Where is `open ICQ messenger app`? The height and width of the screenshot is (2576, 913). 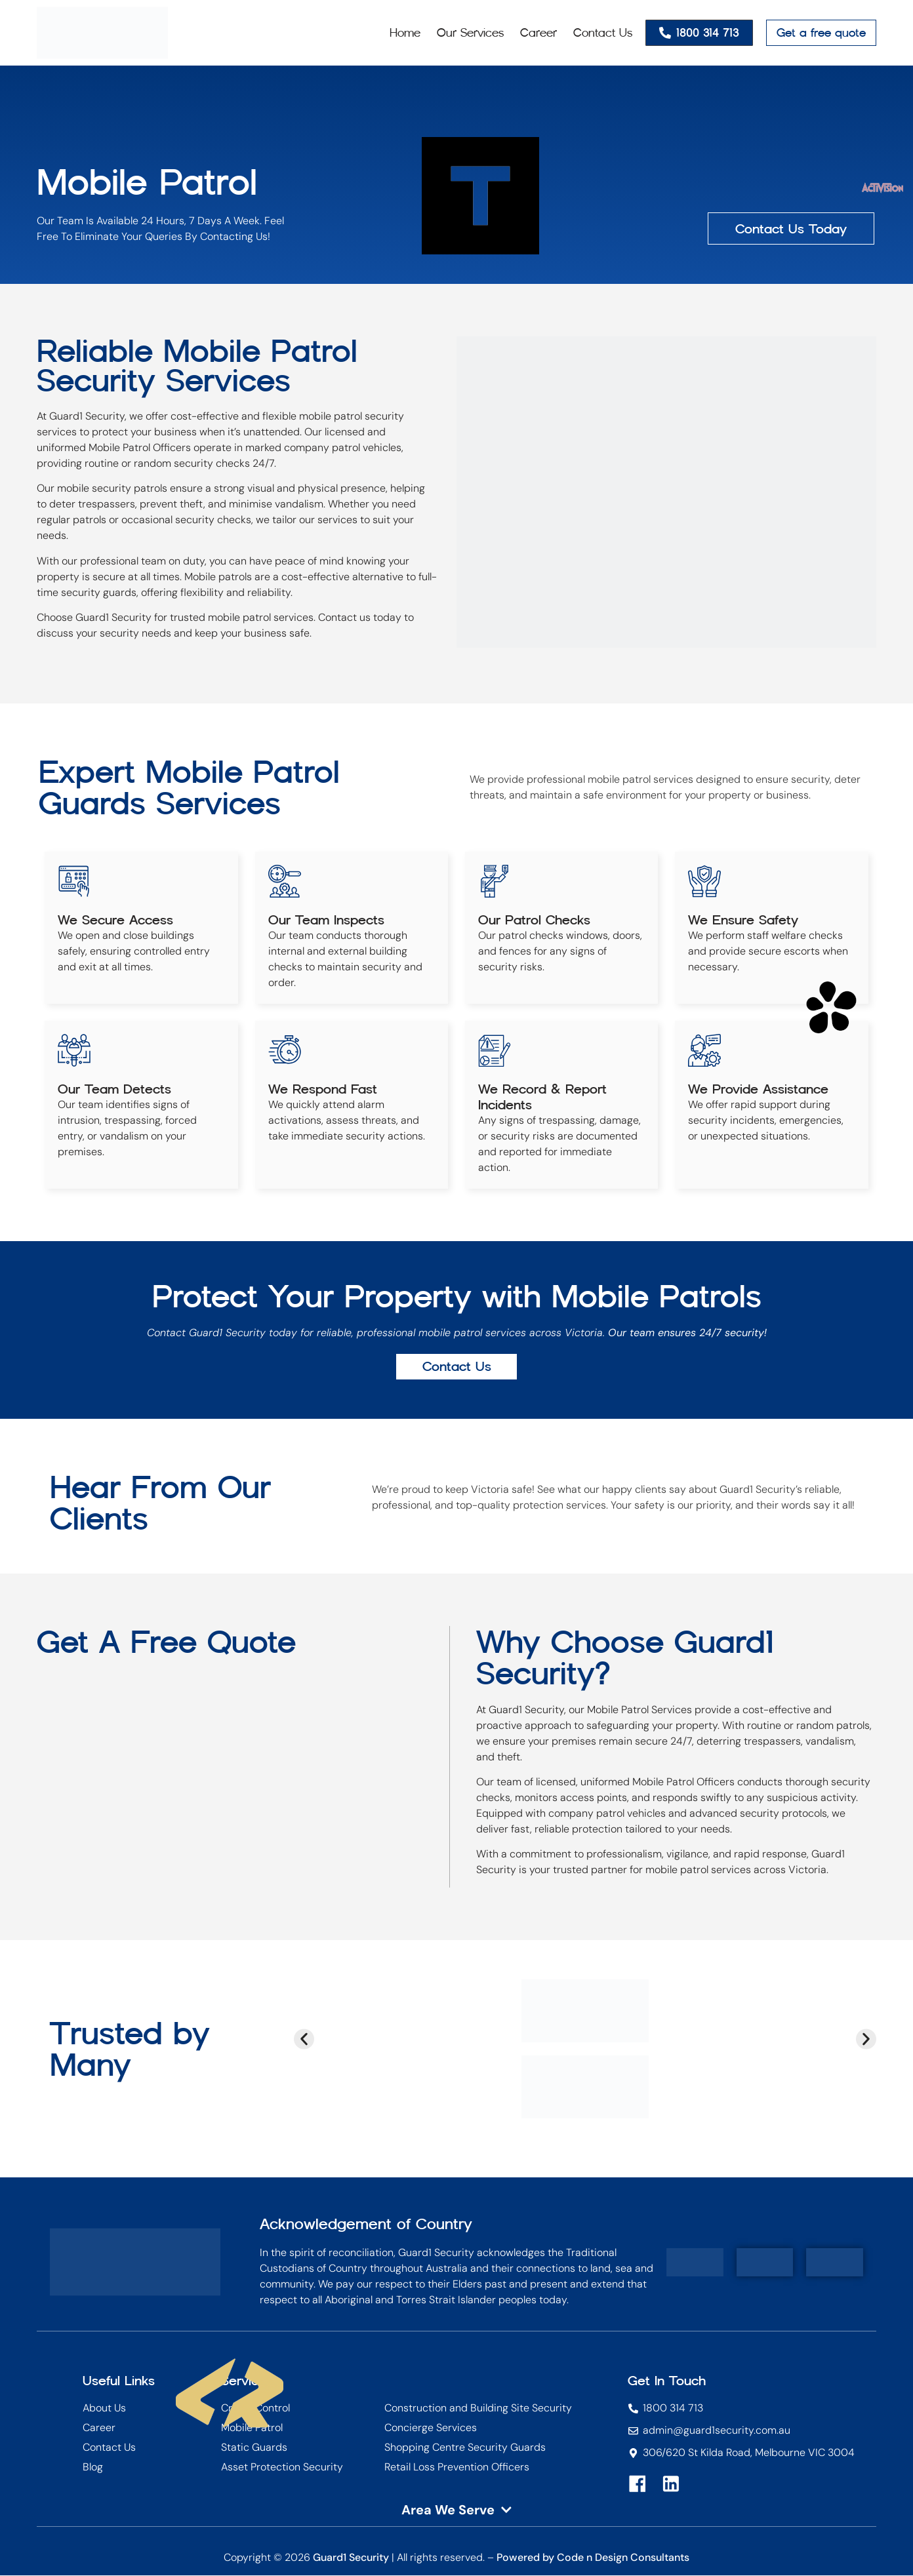
open ICQ messenger app is located at coordinates (831, 1007).